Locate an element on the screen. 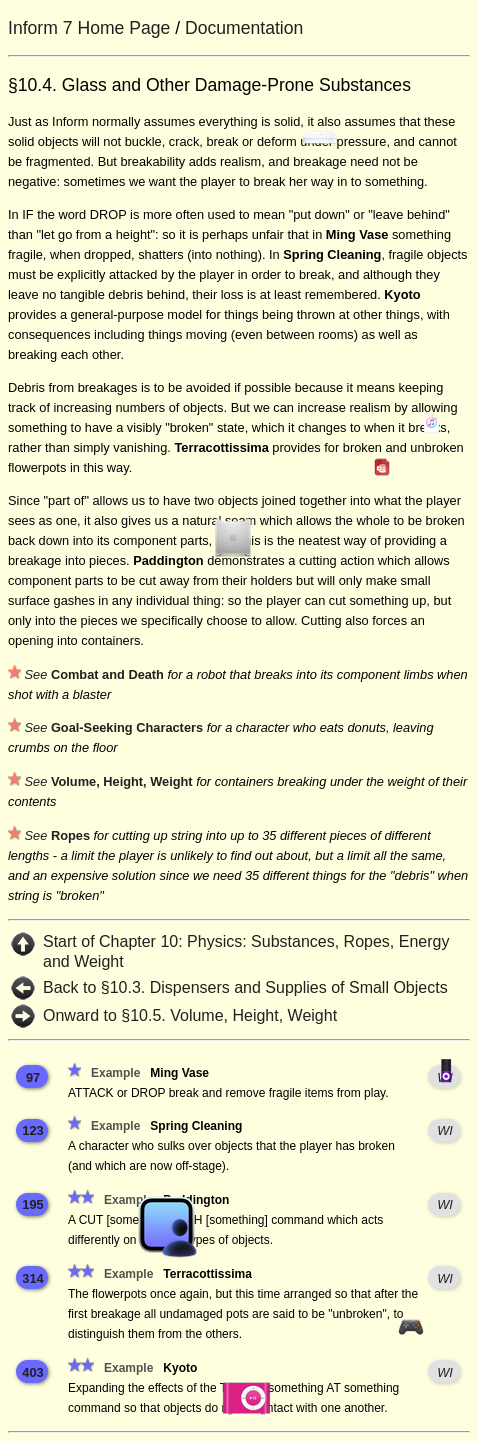 The image size is (478, 1441). iPod shuffle device connected is located at coordinates (246, 1389).